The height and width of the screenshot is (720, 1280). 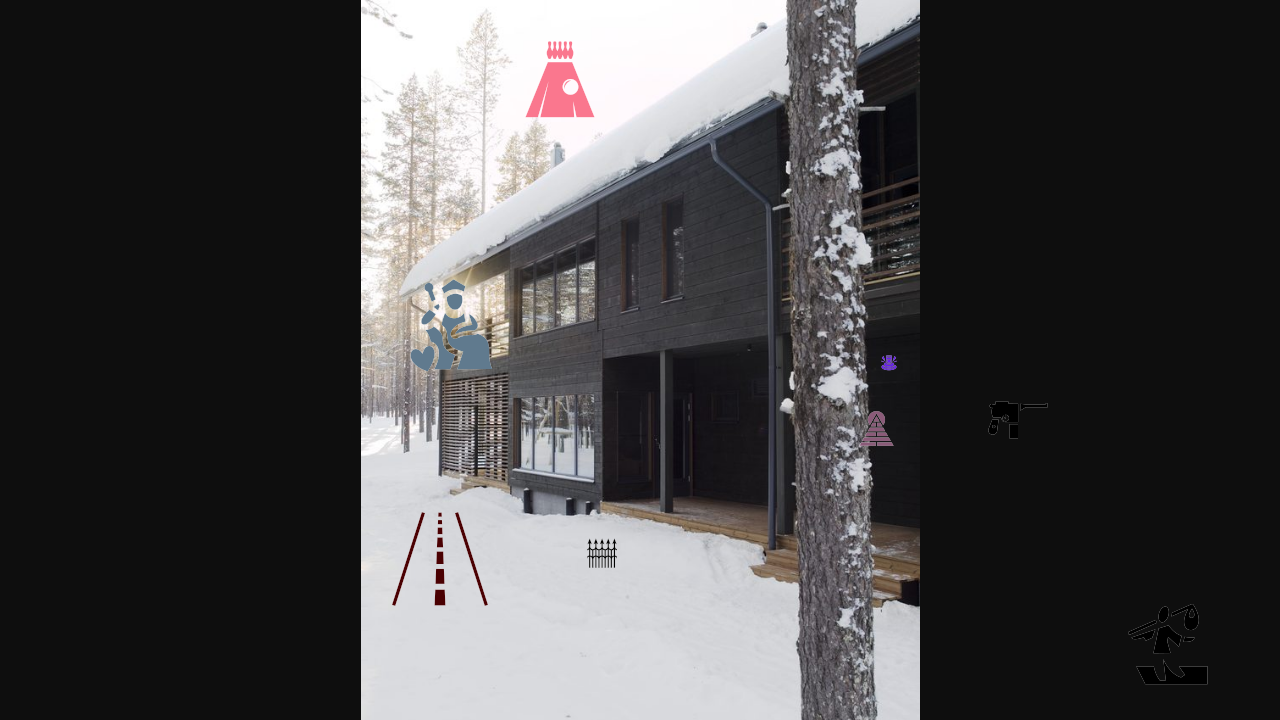 I want to click on select weapon or firearm in game inventory, so click(x=1018, y=420).